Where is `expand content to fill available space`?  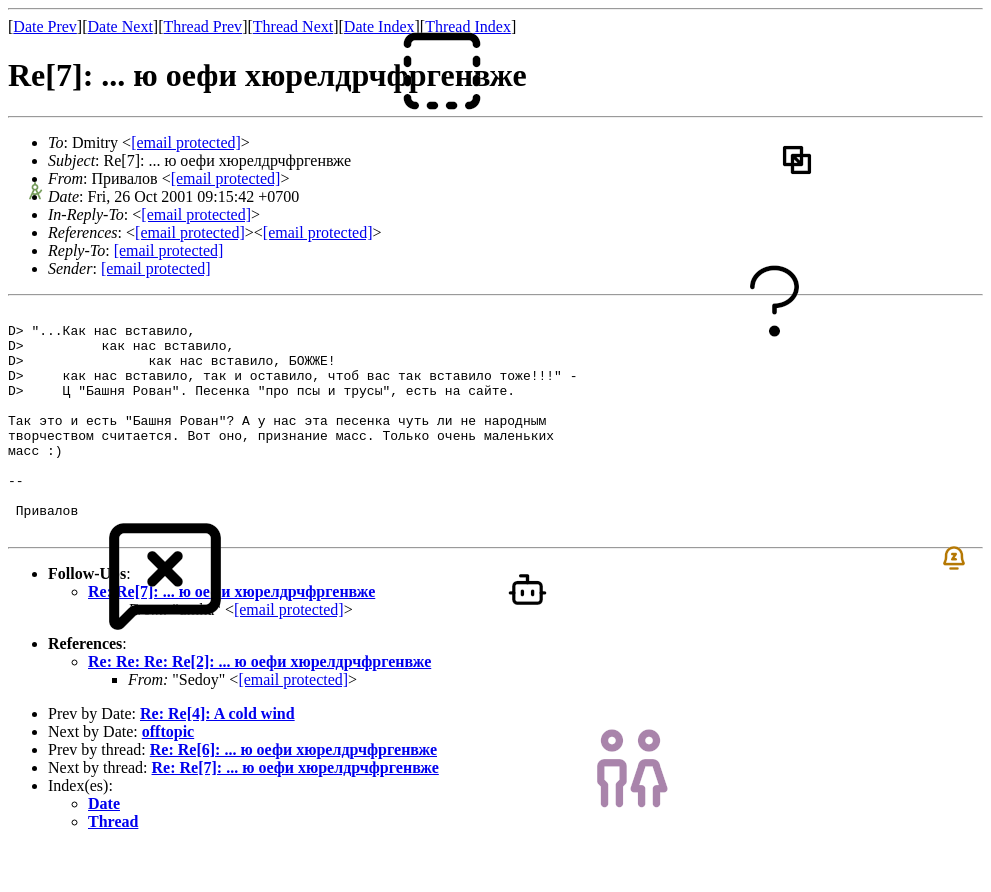
expand content to fill available space is located at coordinates (442, 71).